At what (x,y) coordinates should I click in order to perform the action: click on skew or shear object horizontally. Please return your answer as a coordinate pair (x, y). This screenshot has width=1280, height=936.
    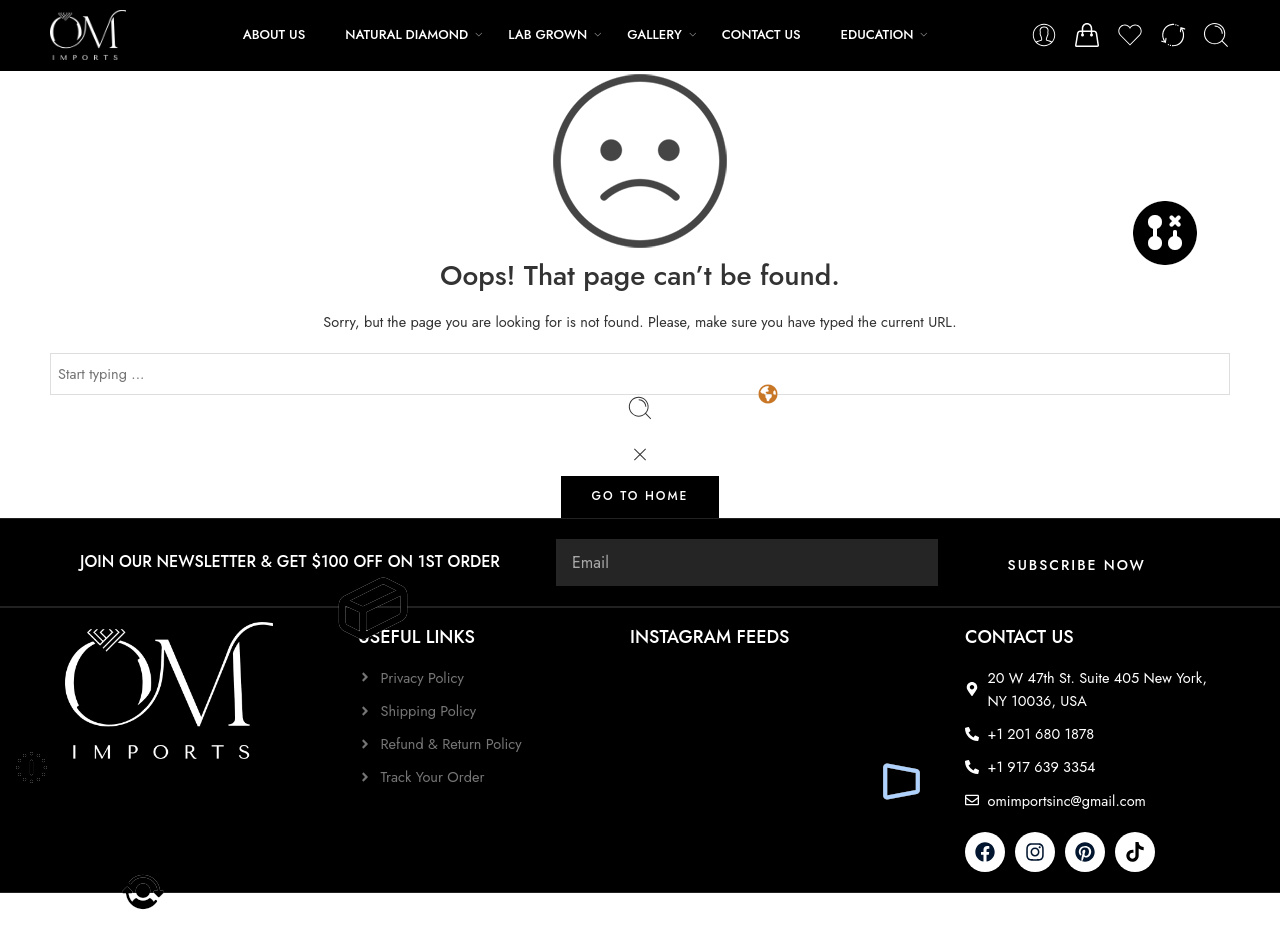
    Looking at the image, I should click on (901, 781).